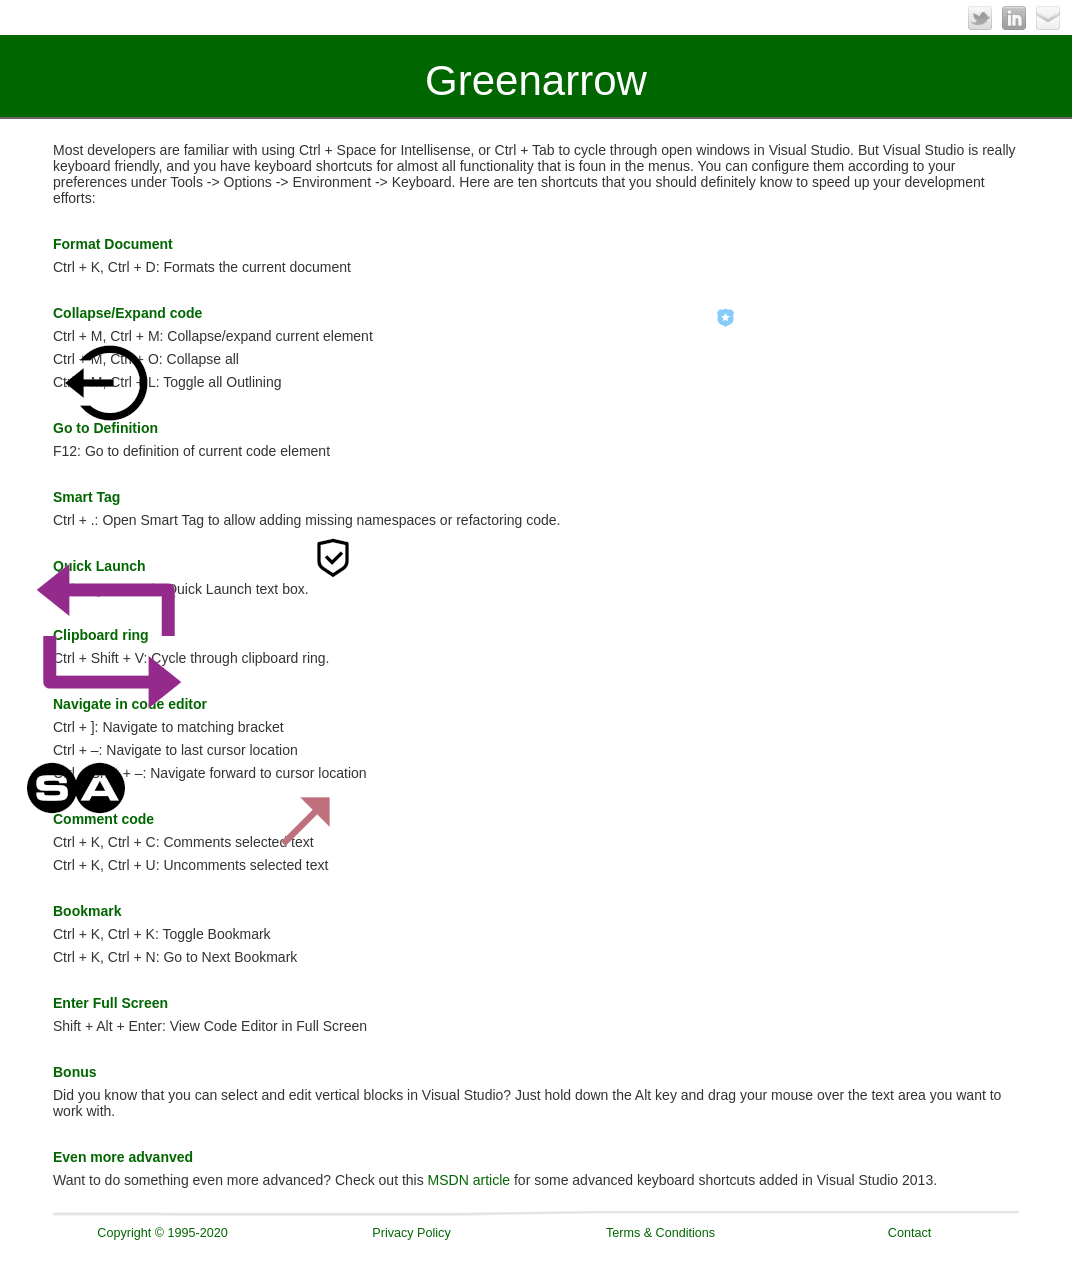 Image resolution: width=1072 pixels, height=1269 pixels. I want to click on open link in new tab or external window, so click(306, 820).